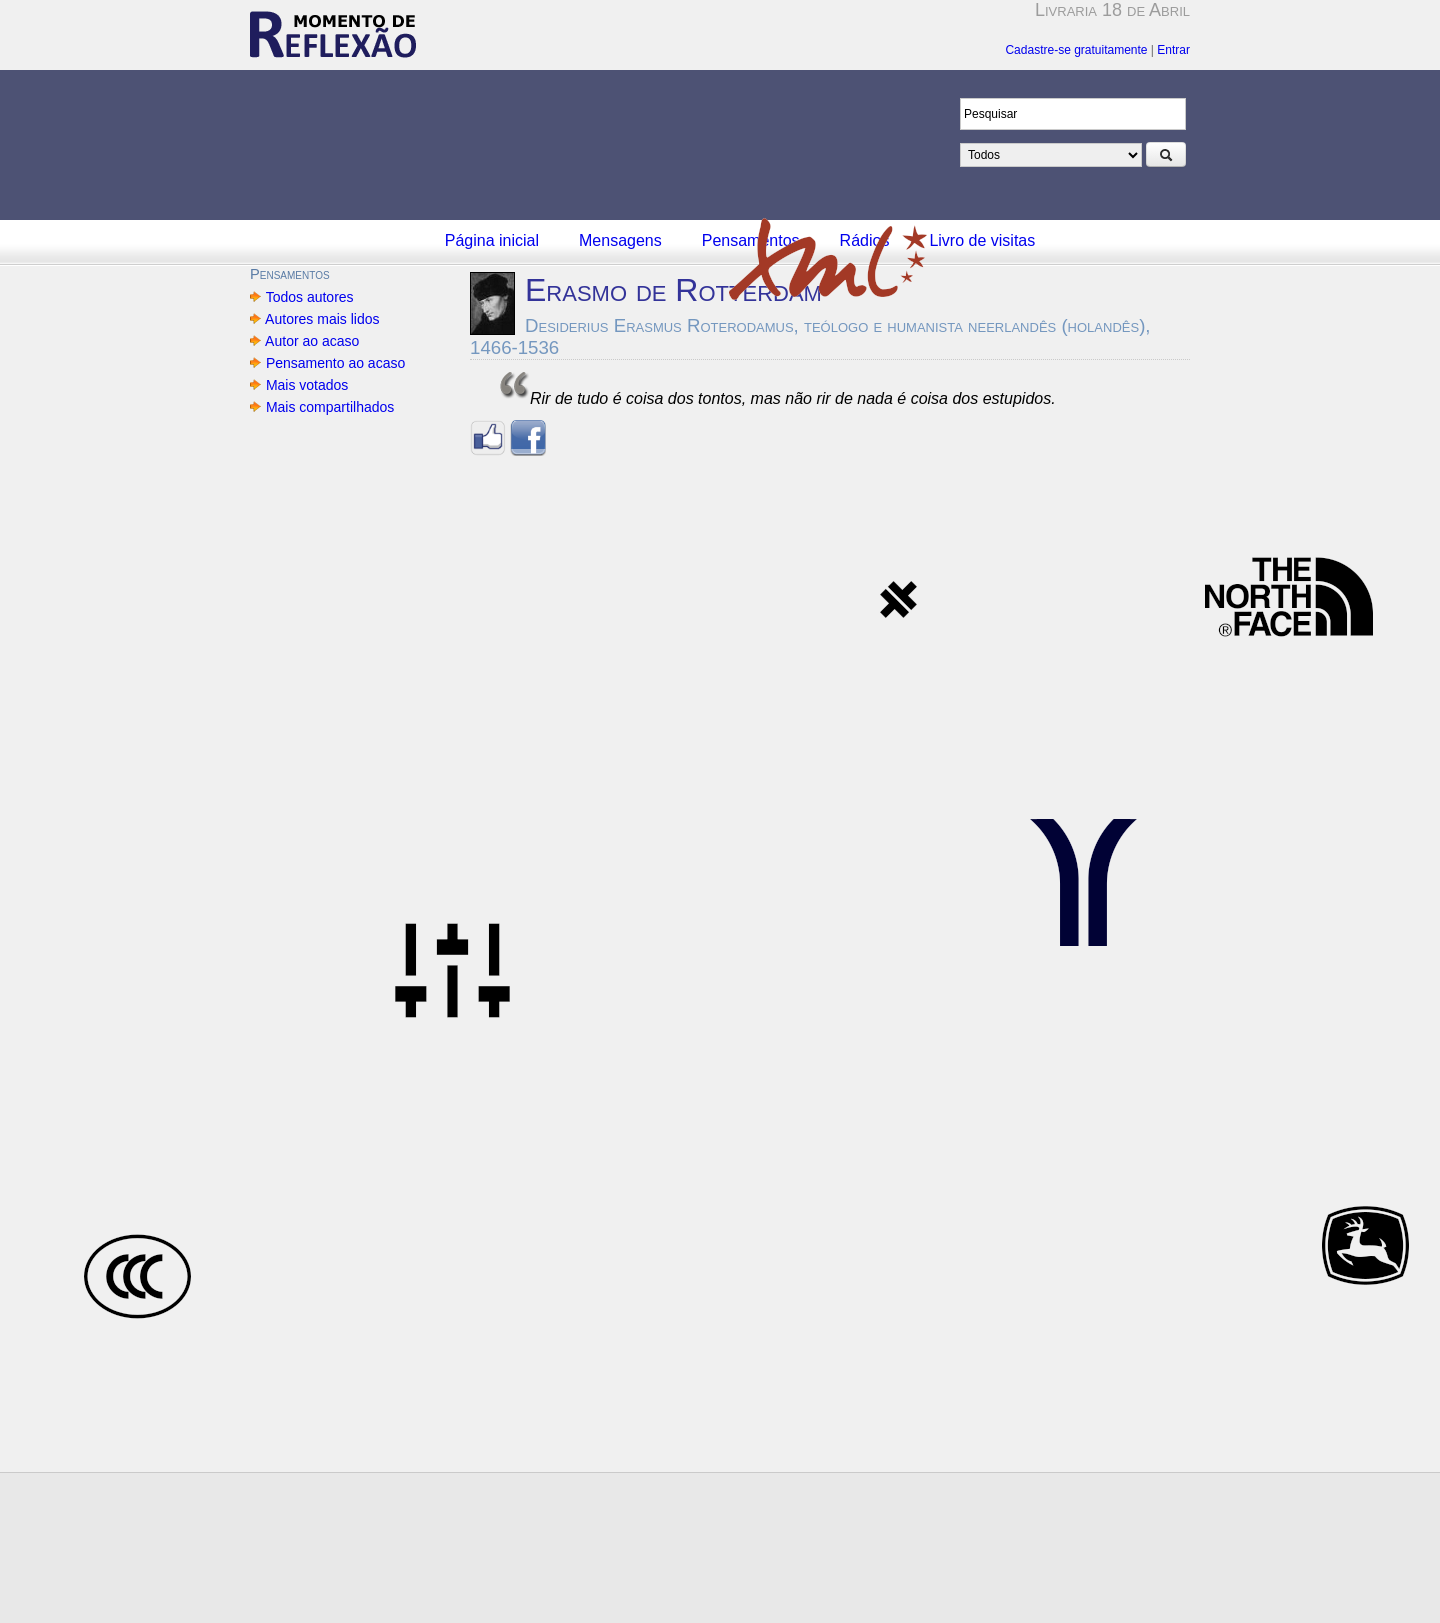 The height and width of the screenshot is (1623, 1440). Describe the element at coordinates (1083, 882) in the screenshot. I see `Guangzhou Metro app or service` at that location.